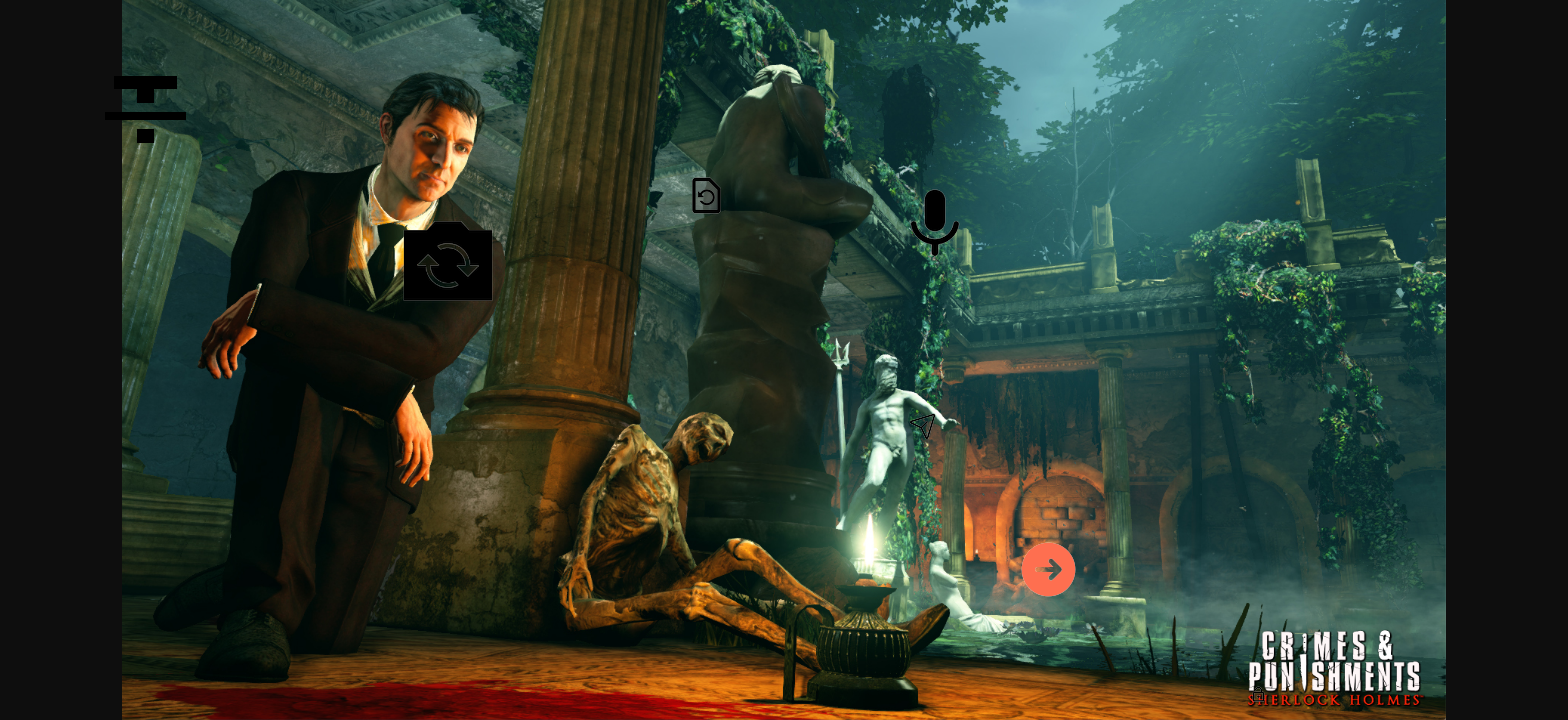  What do you see at coordinates (145, 111) in the screenshot?
I see `apply strikethrough formatting to selected text` at bounding box center [145, 111].